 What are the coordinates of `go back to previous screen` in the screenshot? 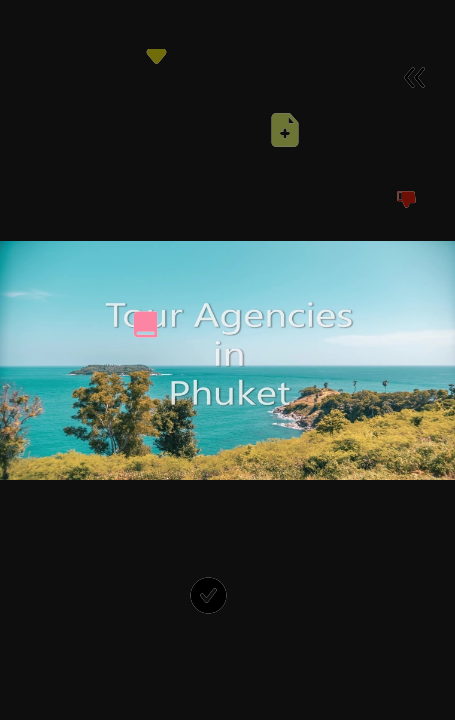 It's located at (414, 77).